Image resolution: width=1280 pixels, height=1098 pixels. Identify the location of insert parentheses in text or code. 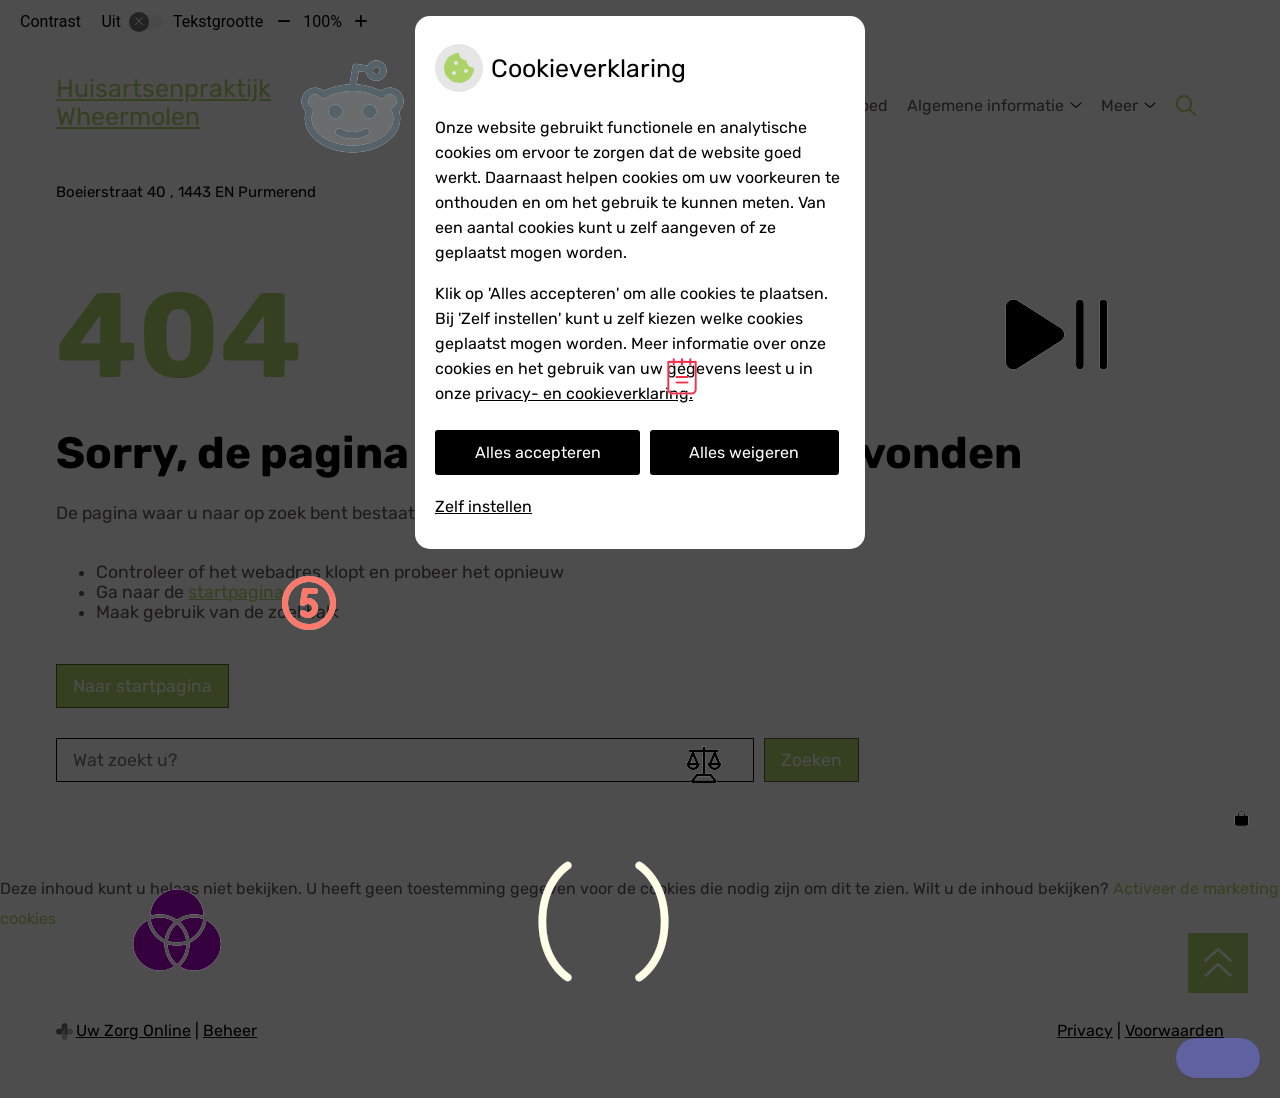
(603, 921).